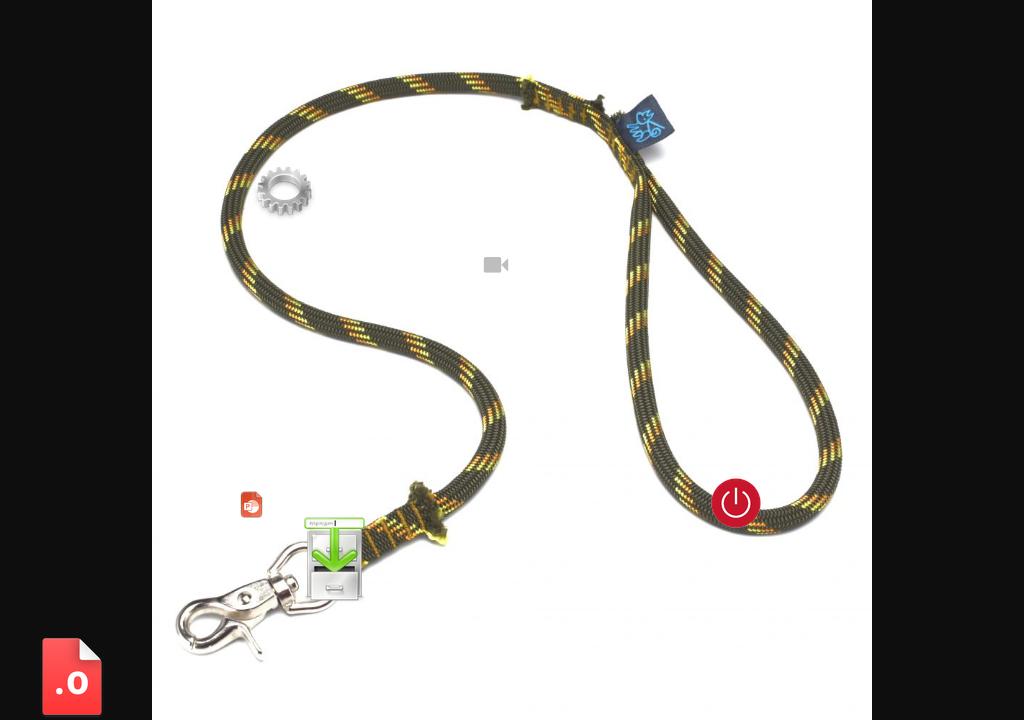 The height and width of the screenshot is (720, 1024). I want to click on shut down or power off the system, so click(736, 503).